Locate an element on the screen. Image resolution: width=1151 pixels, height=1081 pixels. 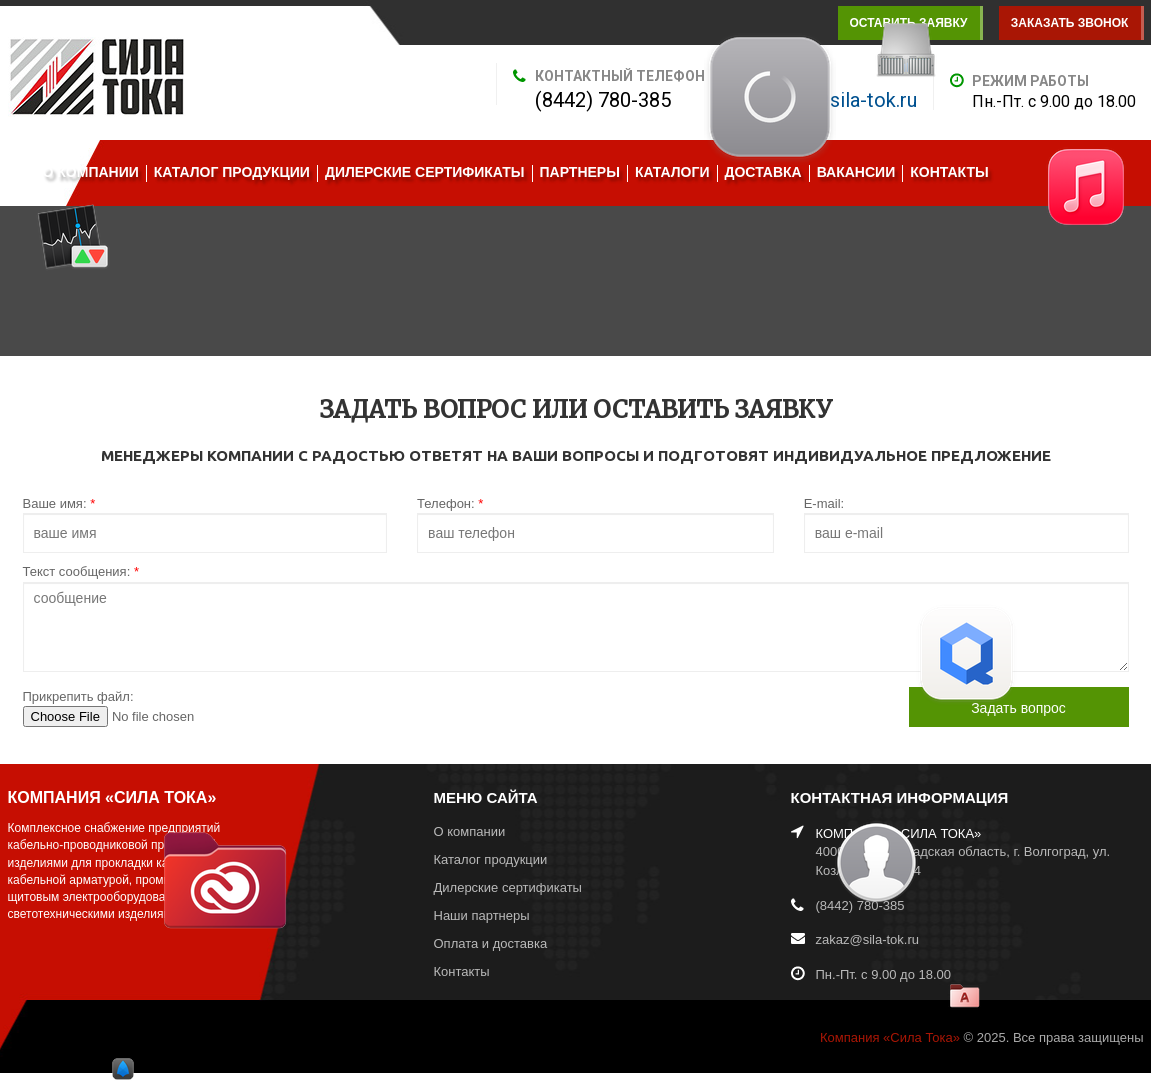
access stocks preferences or settings is located at coordinates (72, 236).